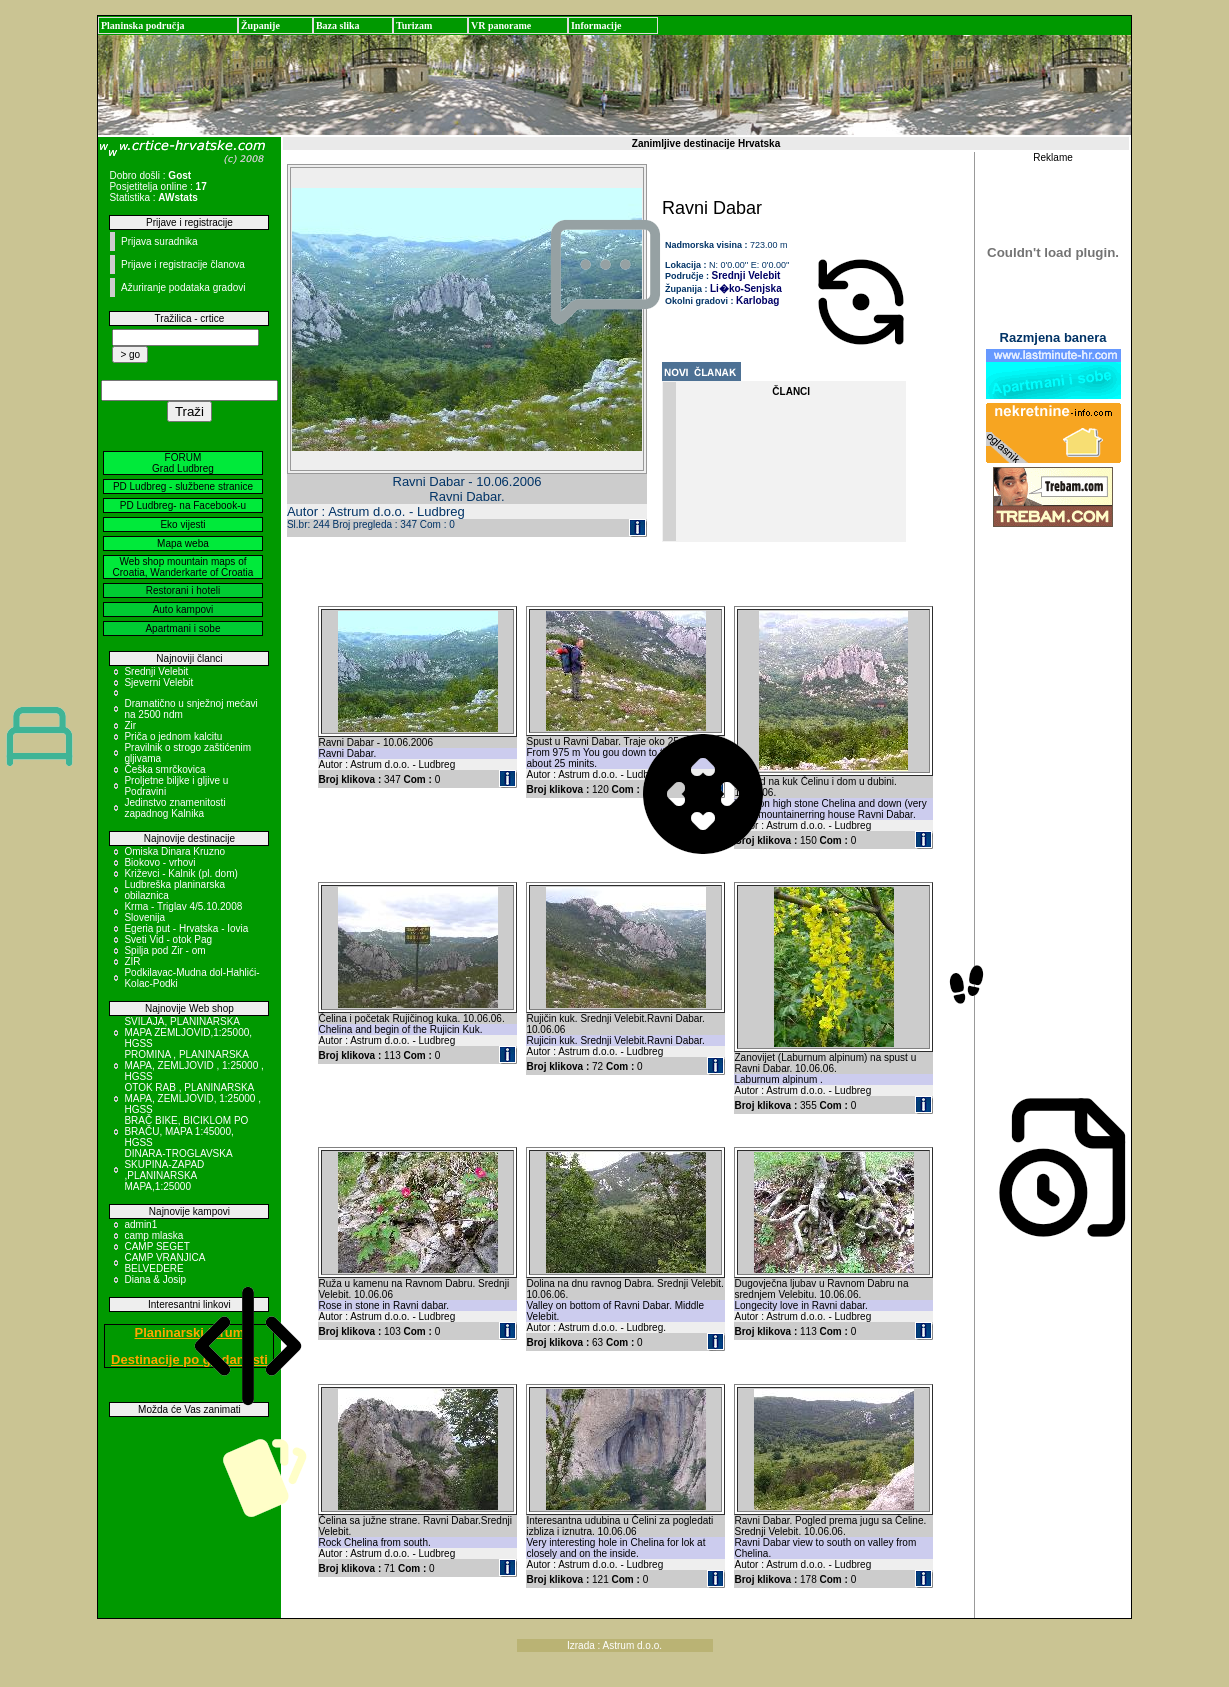 The height and width of the screenshot is (1687, 1229). I want to click on track your steps or walking activity, so click(966, 984).